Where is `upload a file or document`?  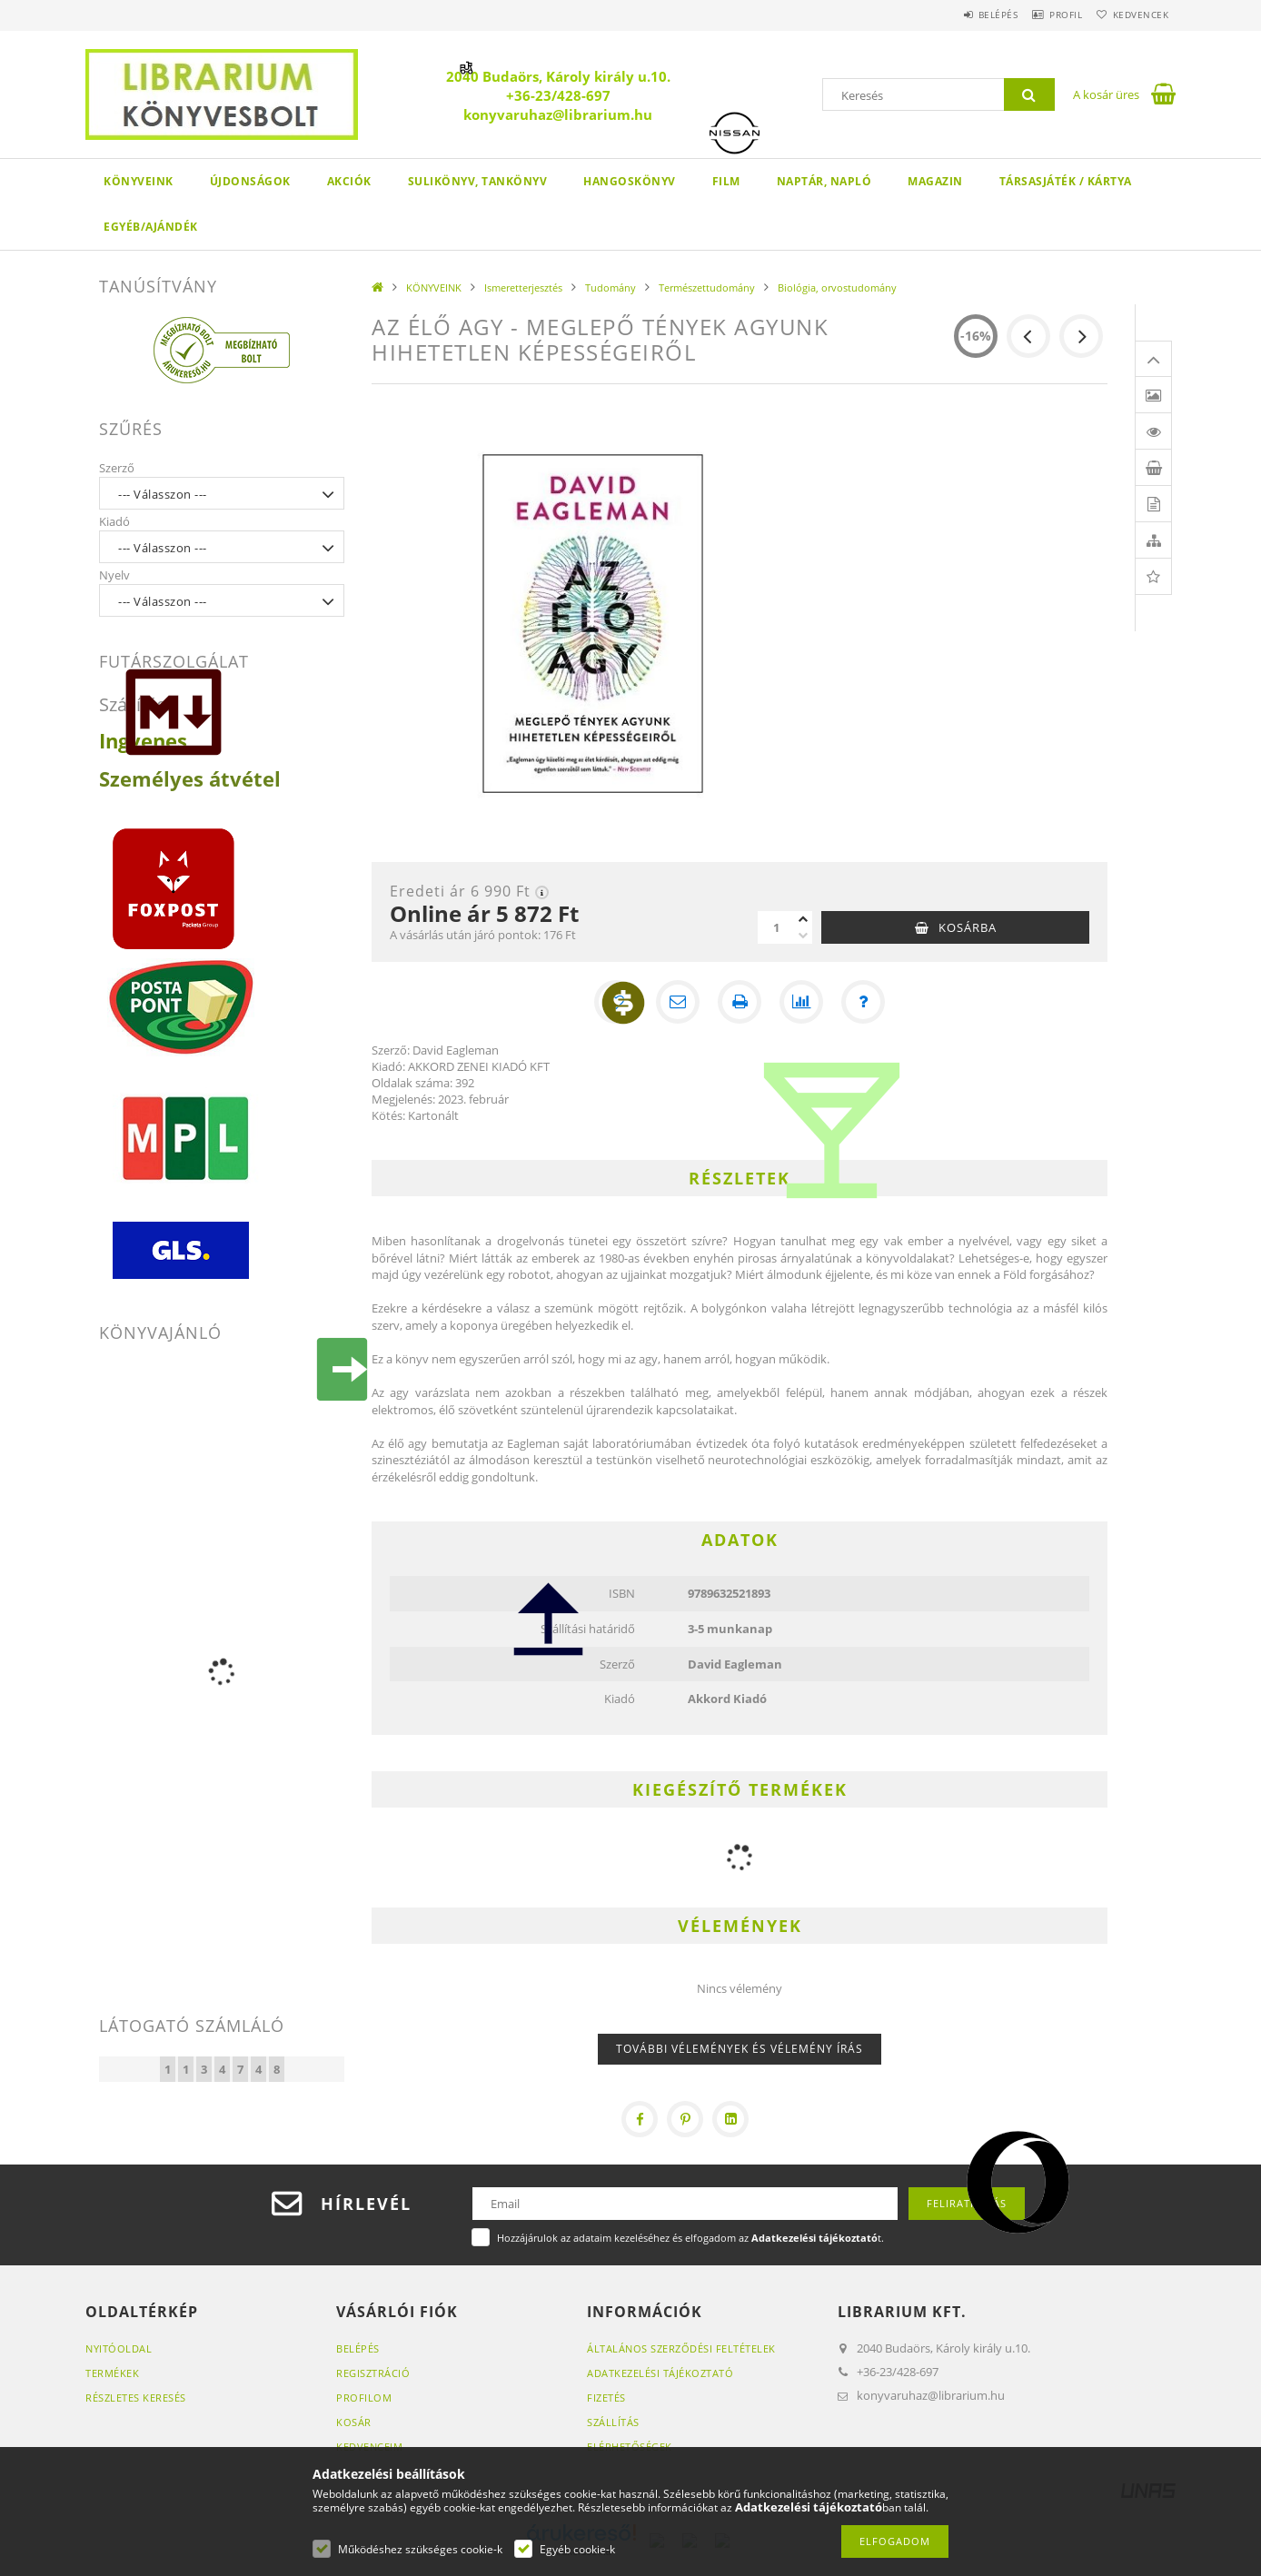
upload a file or document is located at coordinates (548, 1620).